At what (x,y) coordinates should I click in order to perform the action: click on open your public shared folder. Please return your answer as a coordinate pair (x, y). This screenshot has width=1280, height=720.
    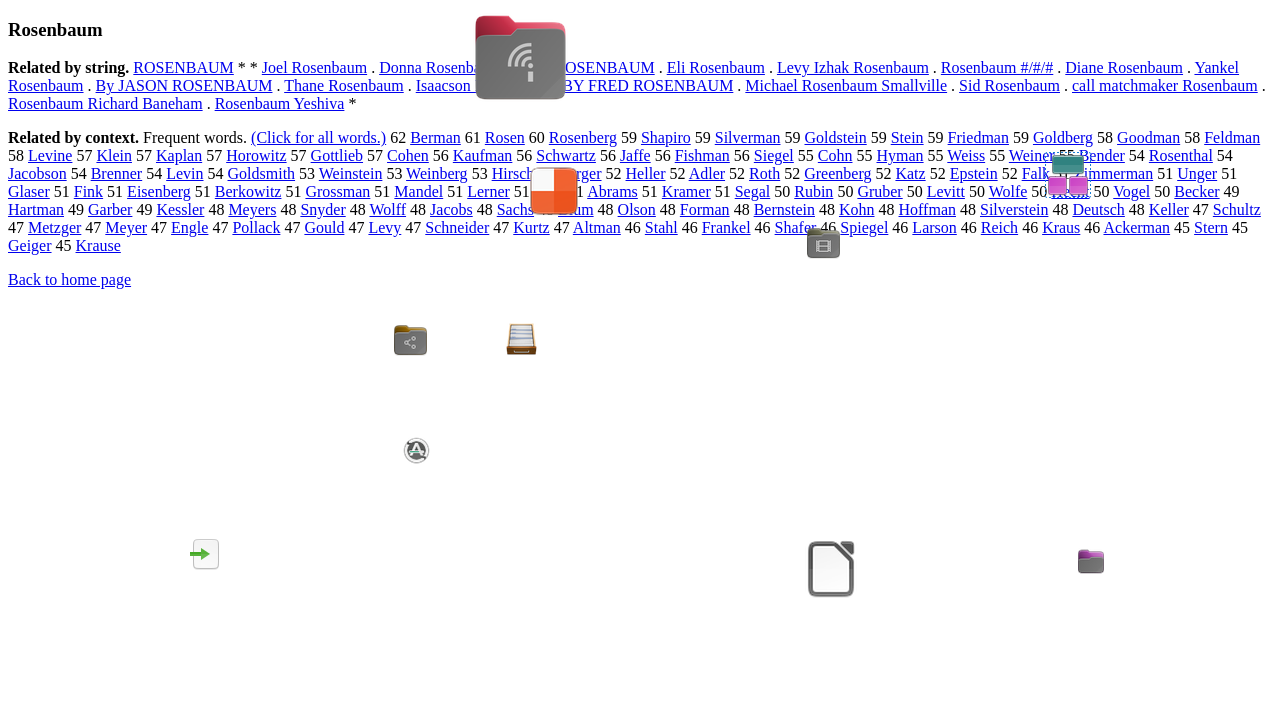
    Looking at the image, I should click on (410, 339).